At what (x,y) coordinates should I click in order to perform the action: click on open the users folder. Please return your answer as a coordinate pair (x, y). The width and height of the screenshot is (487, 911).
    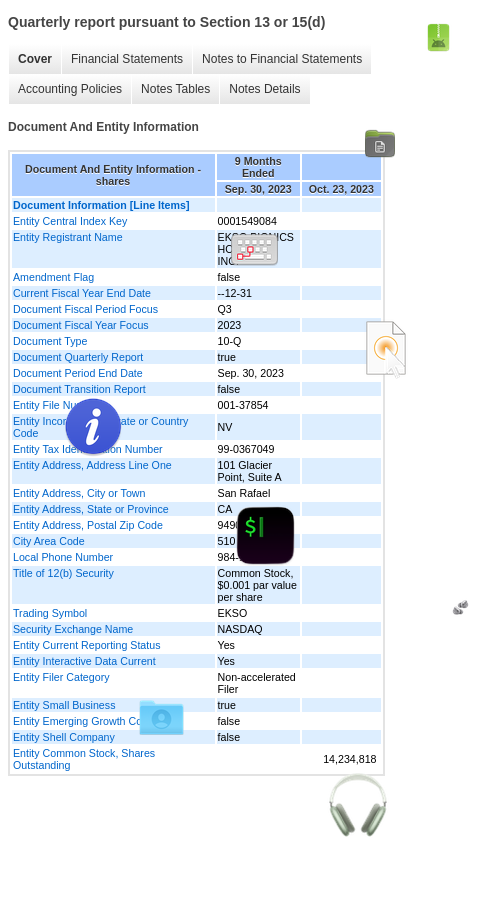
    Looking at the image, I should click on (161, 717).